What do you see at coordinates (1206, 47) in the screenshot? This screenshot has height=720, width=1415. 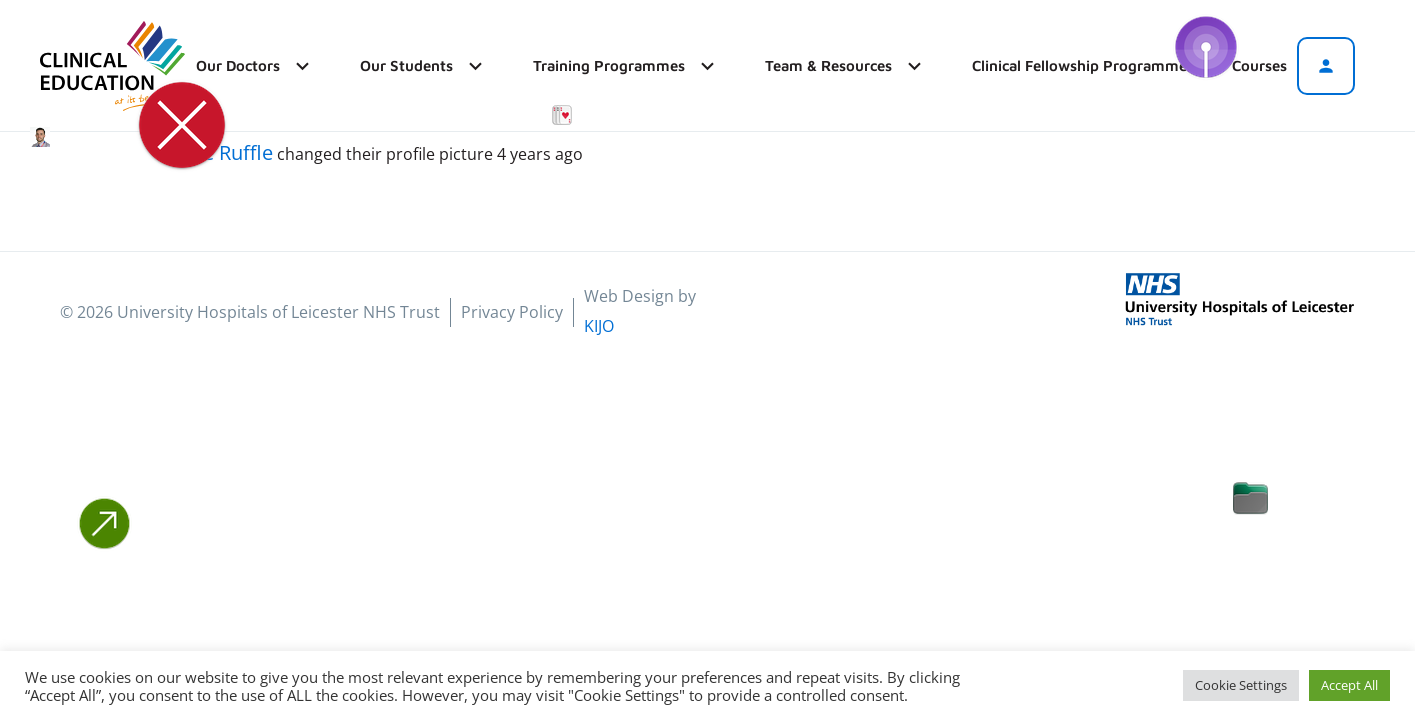 I see `open the podcasts app` at bounding box center [1206, 47].